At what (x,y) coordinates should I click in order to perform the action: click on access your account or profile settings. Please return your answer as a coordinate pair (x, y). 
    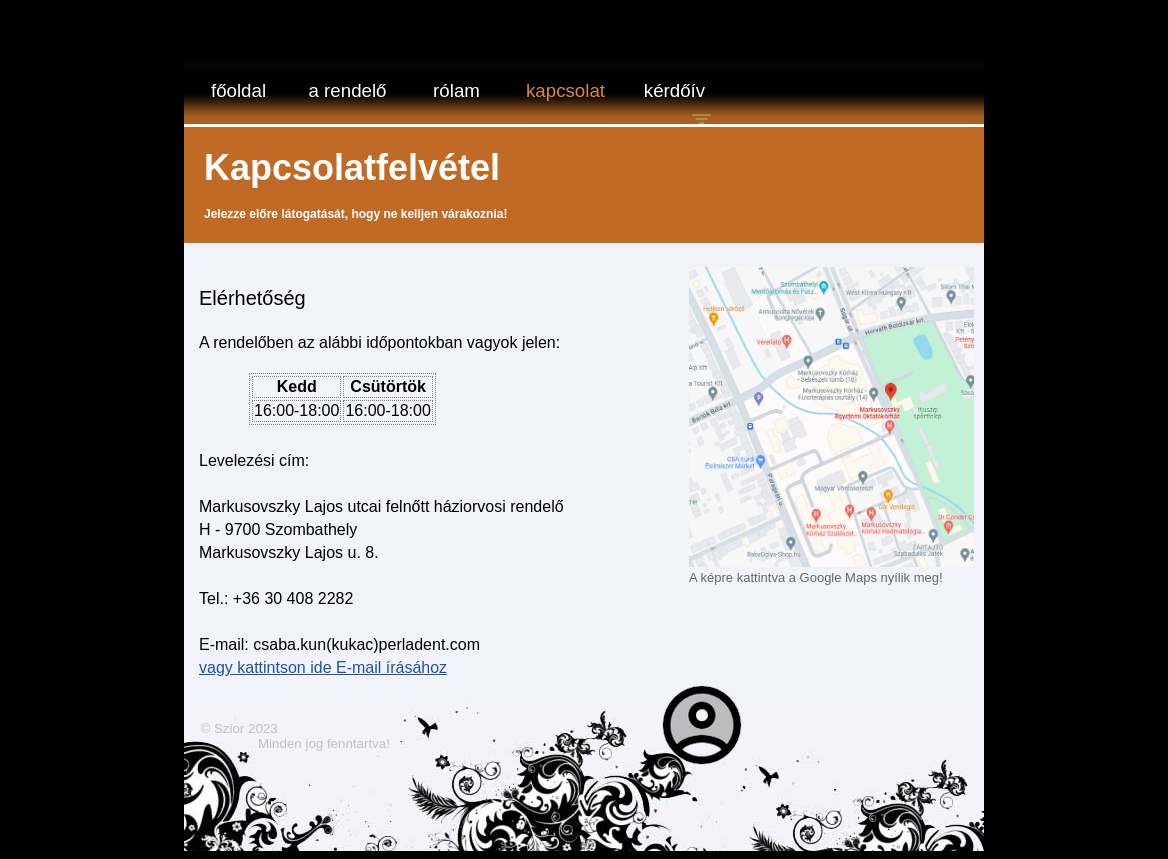
    Looking at the image, I should click on (702, 725).